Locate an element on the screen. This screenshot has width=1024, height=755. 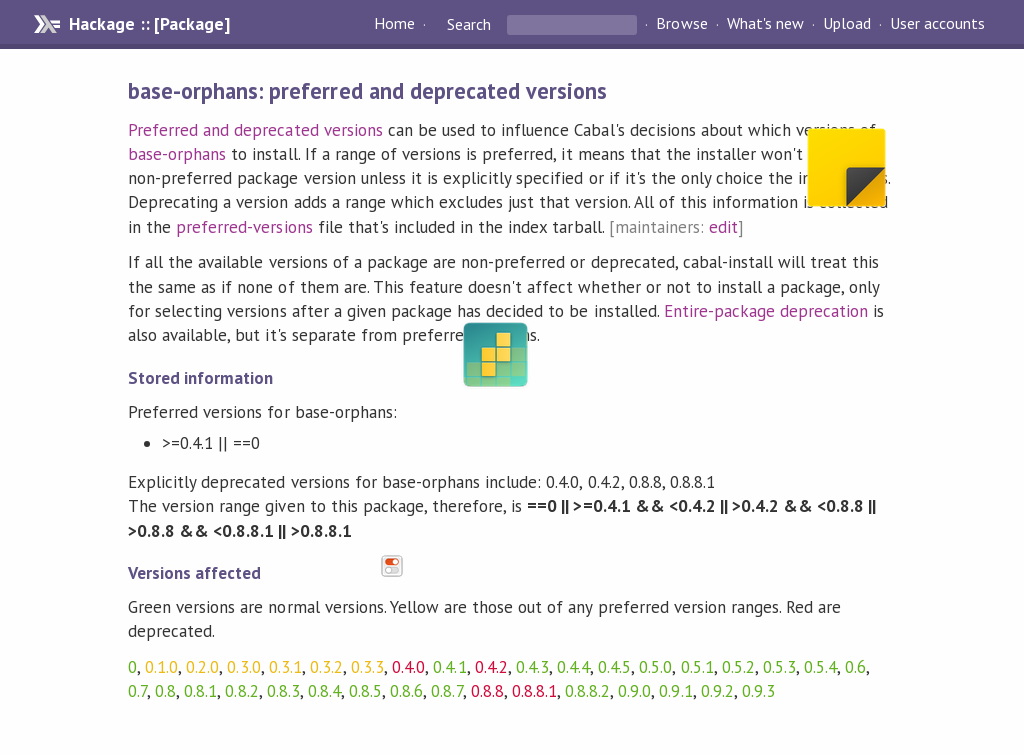
open desktop preferences or settings is located at coordinates (392, 566).